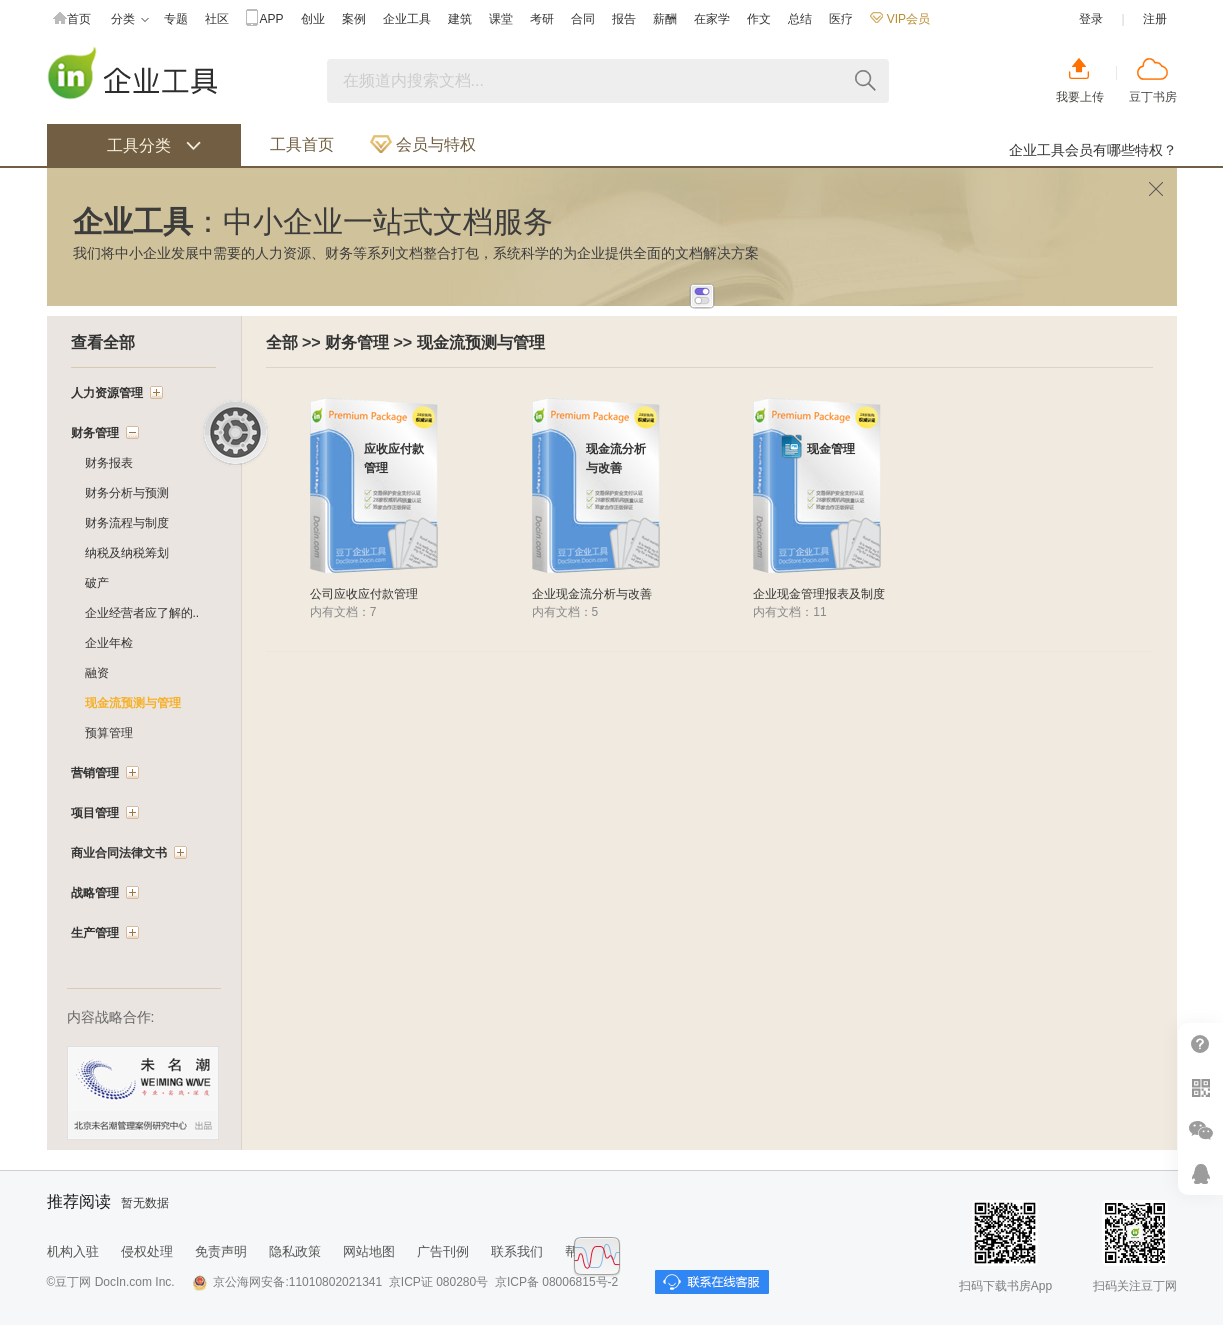  Describe the element at coordinates (597, 1256) in the screenshot. I see `open power statistics and battery usage details` at that location.